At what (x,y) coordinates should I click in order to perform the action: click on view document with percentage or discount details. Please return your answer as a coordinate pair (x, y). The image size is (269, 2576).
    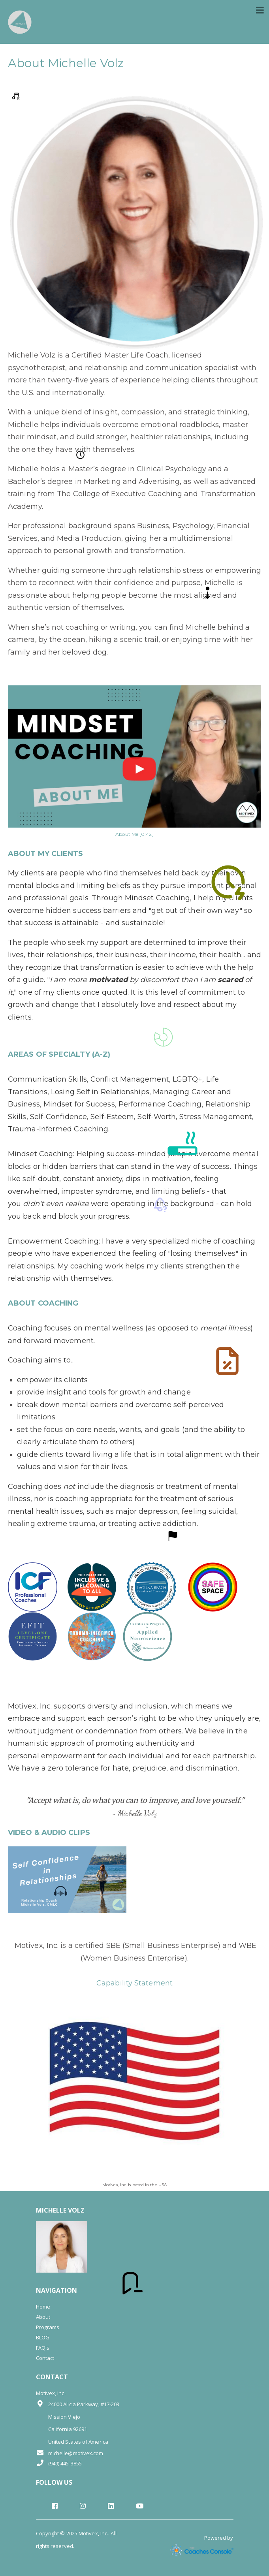
    Looking at the image, I should click on (227, 1361).